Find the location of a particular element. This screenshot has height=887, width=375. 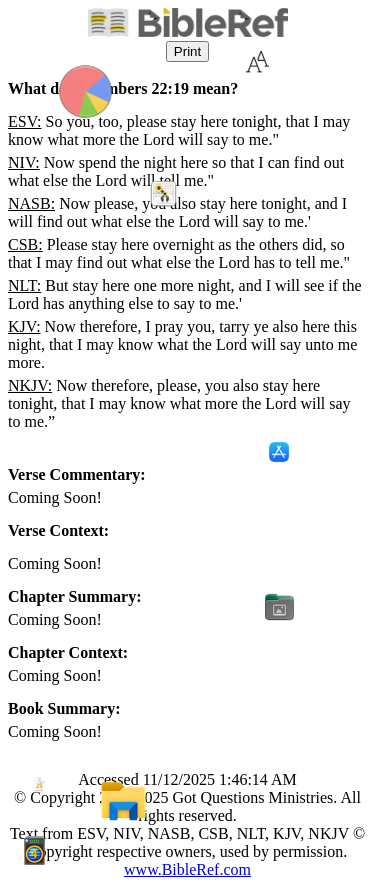

open baobab disk usage analyzer is located at coordinates (85, 91).